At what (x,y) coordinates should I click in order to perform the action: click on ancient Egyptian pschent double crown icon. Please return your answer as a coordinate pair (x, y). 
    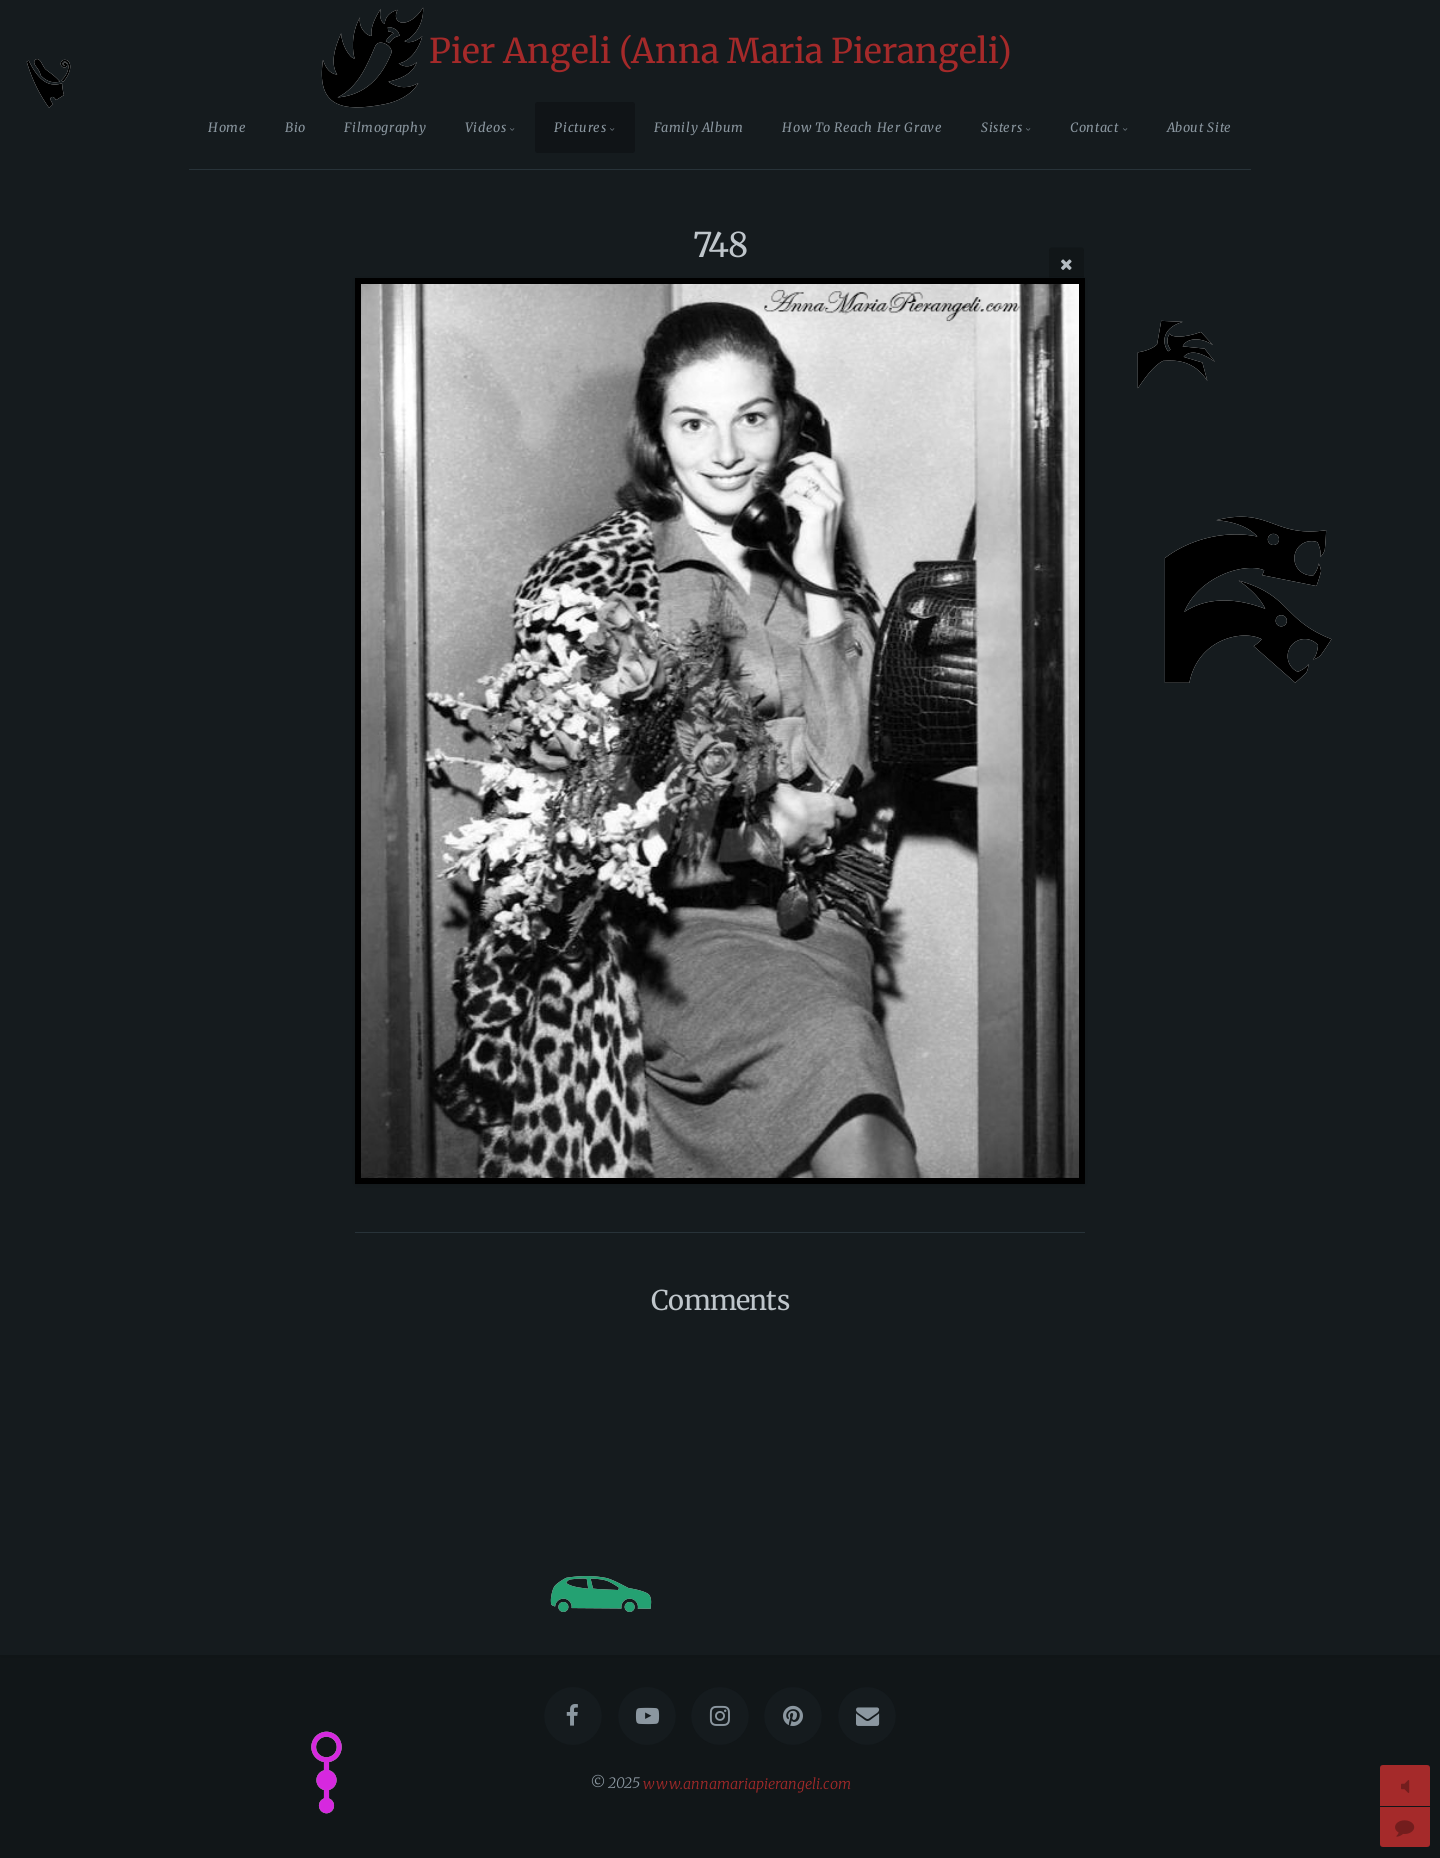
    Looking at the image, I should click on (48, 83).